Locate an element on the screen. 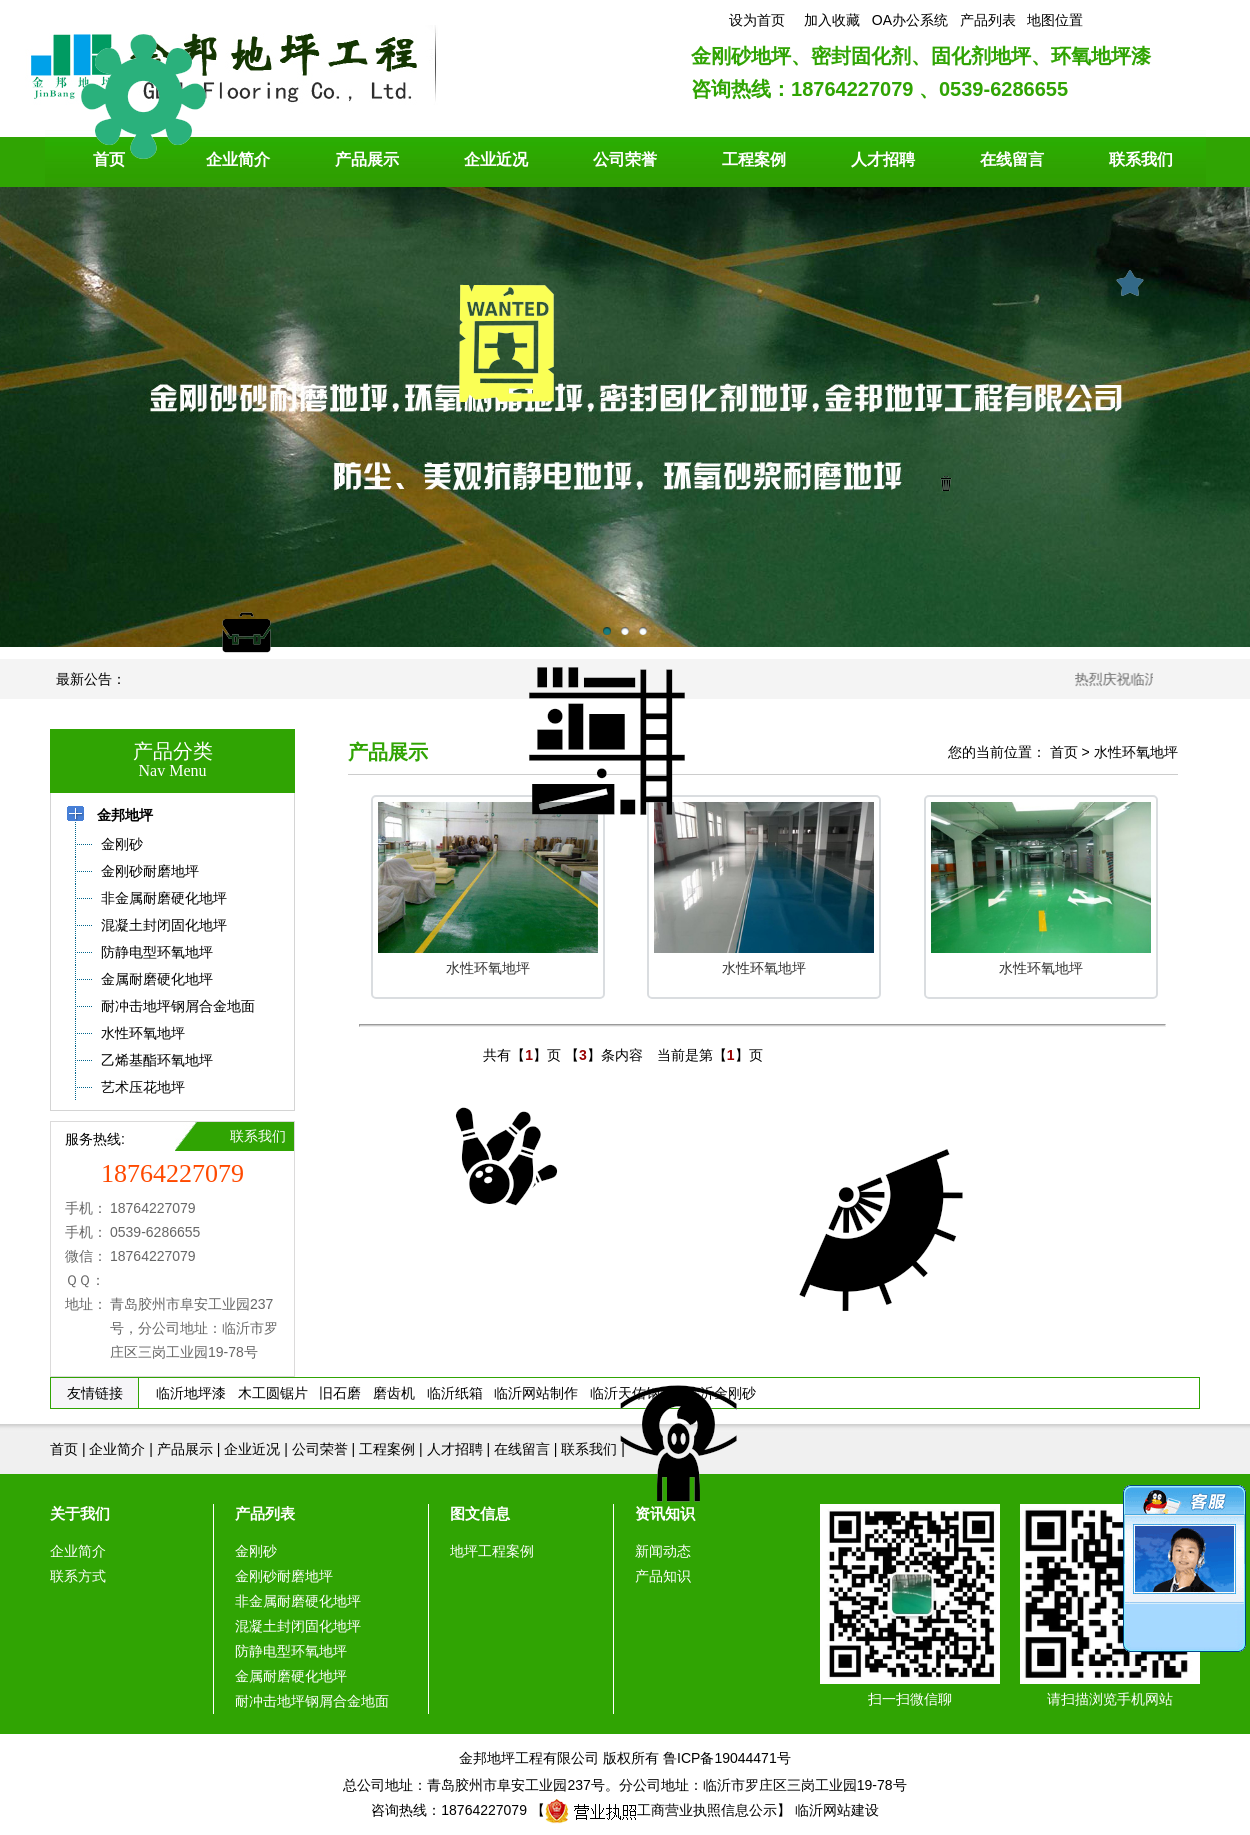 The image size is (1250, 1835). view bounty or wanted poster in game is located at coordinates (506, 343).